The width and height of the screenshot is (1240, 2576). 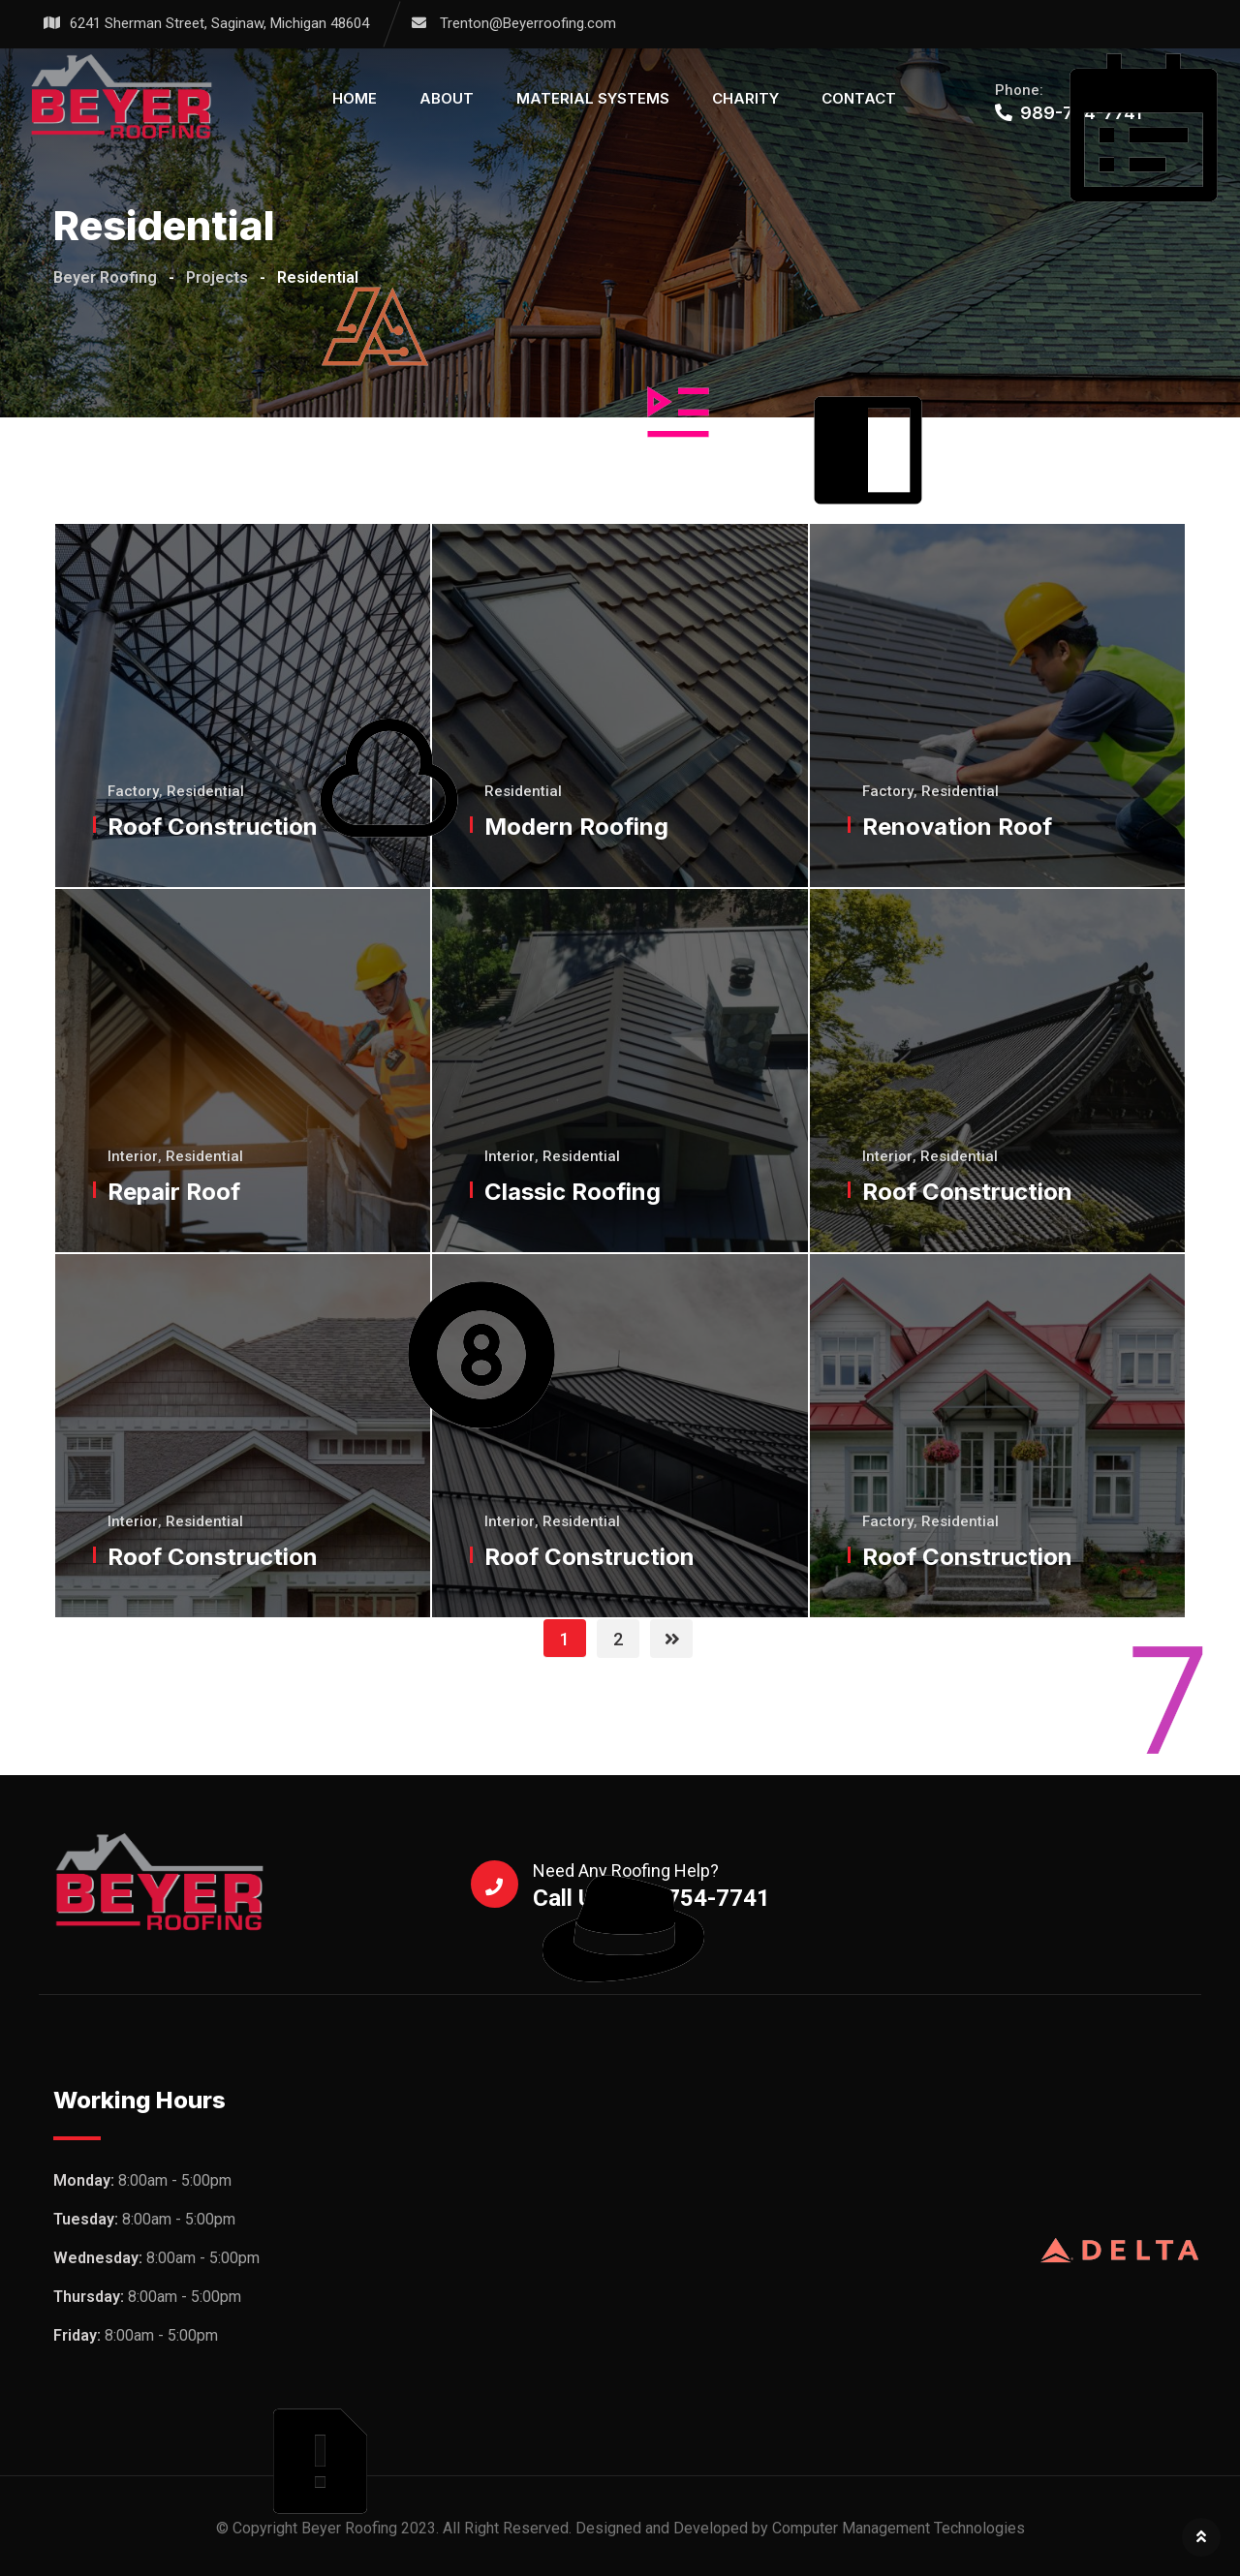 I want to click on file with warning or error status, so click(x=320, y=2461).